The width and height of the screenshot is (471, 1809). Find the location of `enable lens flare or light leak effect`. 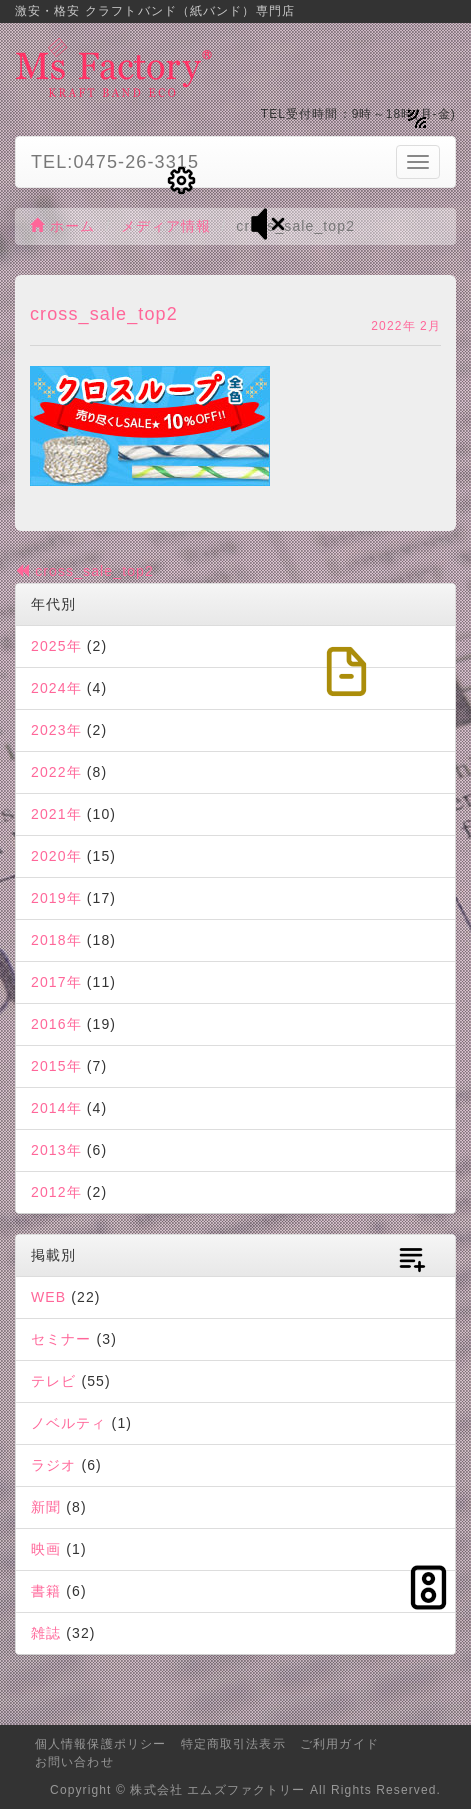

enable lens flare or light leak effect is located at coordinates (417, 119).